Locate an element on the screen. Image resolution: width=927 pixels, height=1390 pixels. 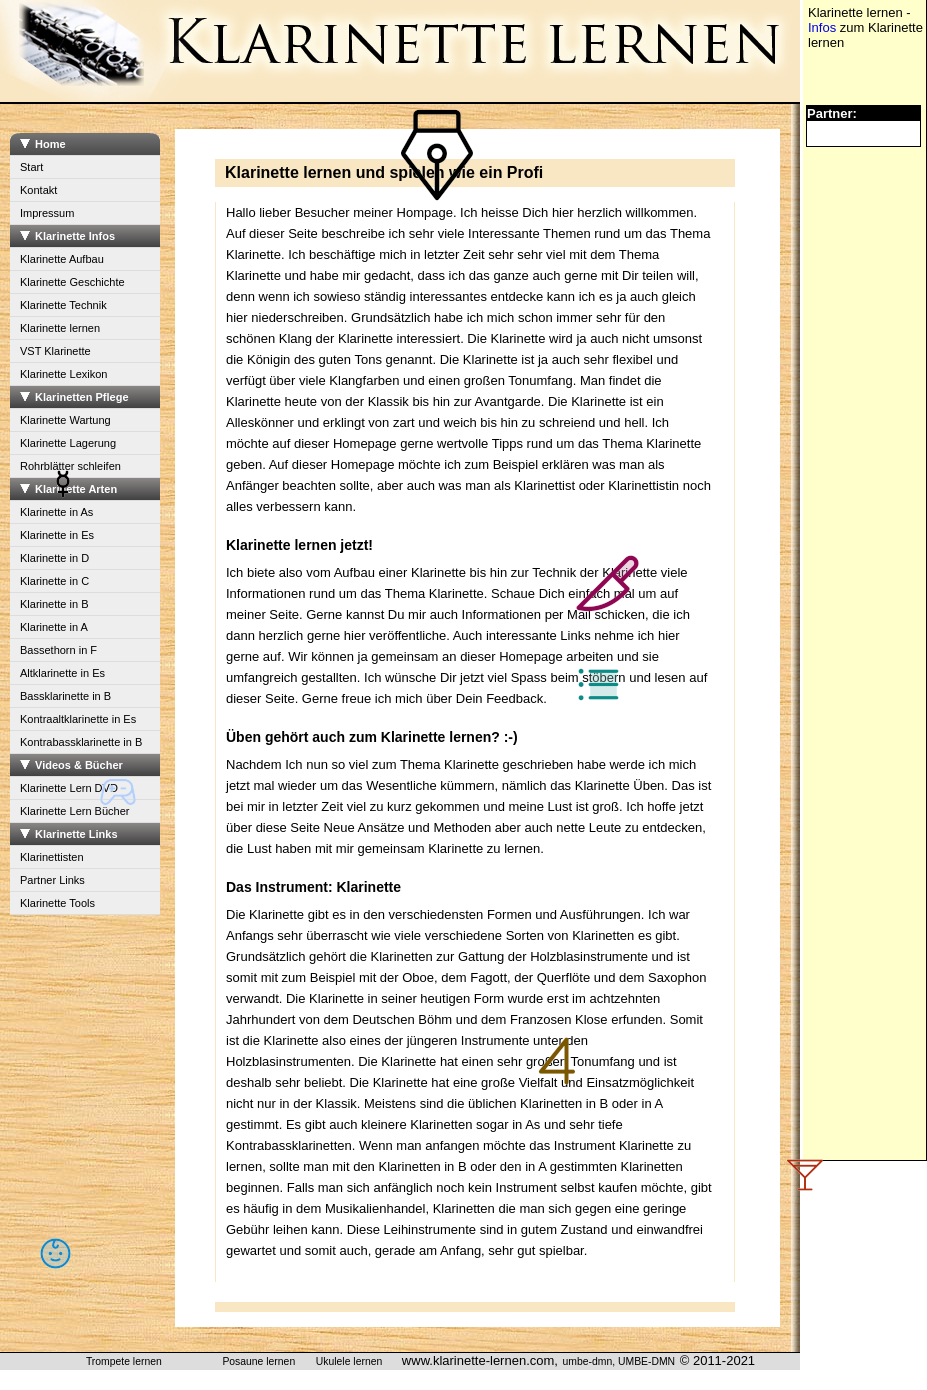
select hermaphrodite/intersex gender identity is located at coordinates (63, 484).